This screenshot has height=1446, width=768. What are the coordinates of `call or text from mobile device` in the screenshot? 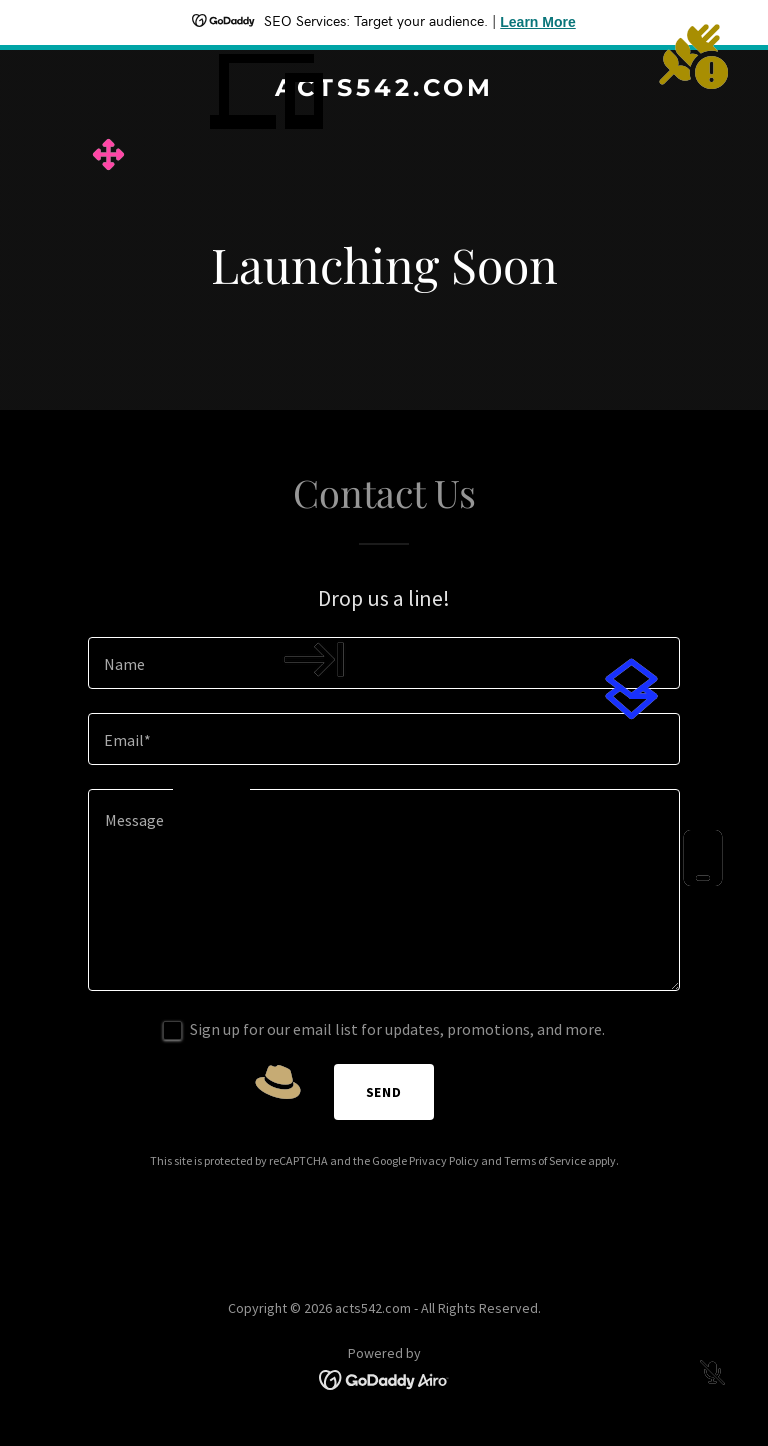 It's located at (703, 858).